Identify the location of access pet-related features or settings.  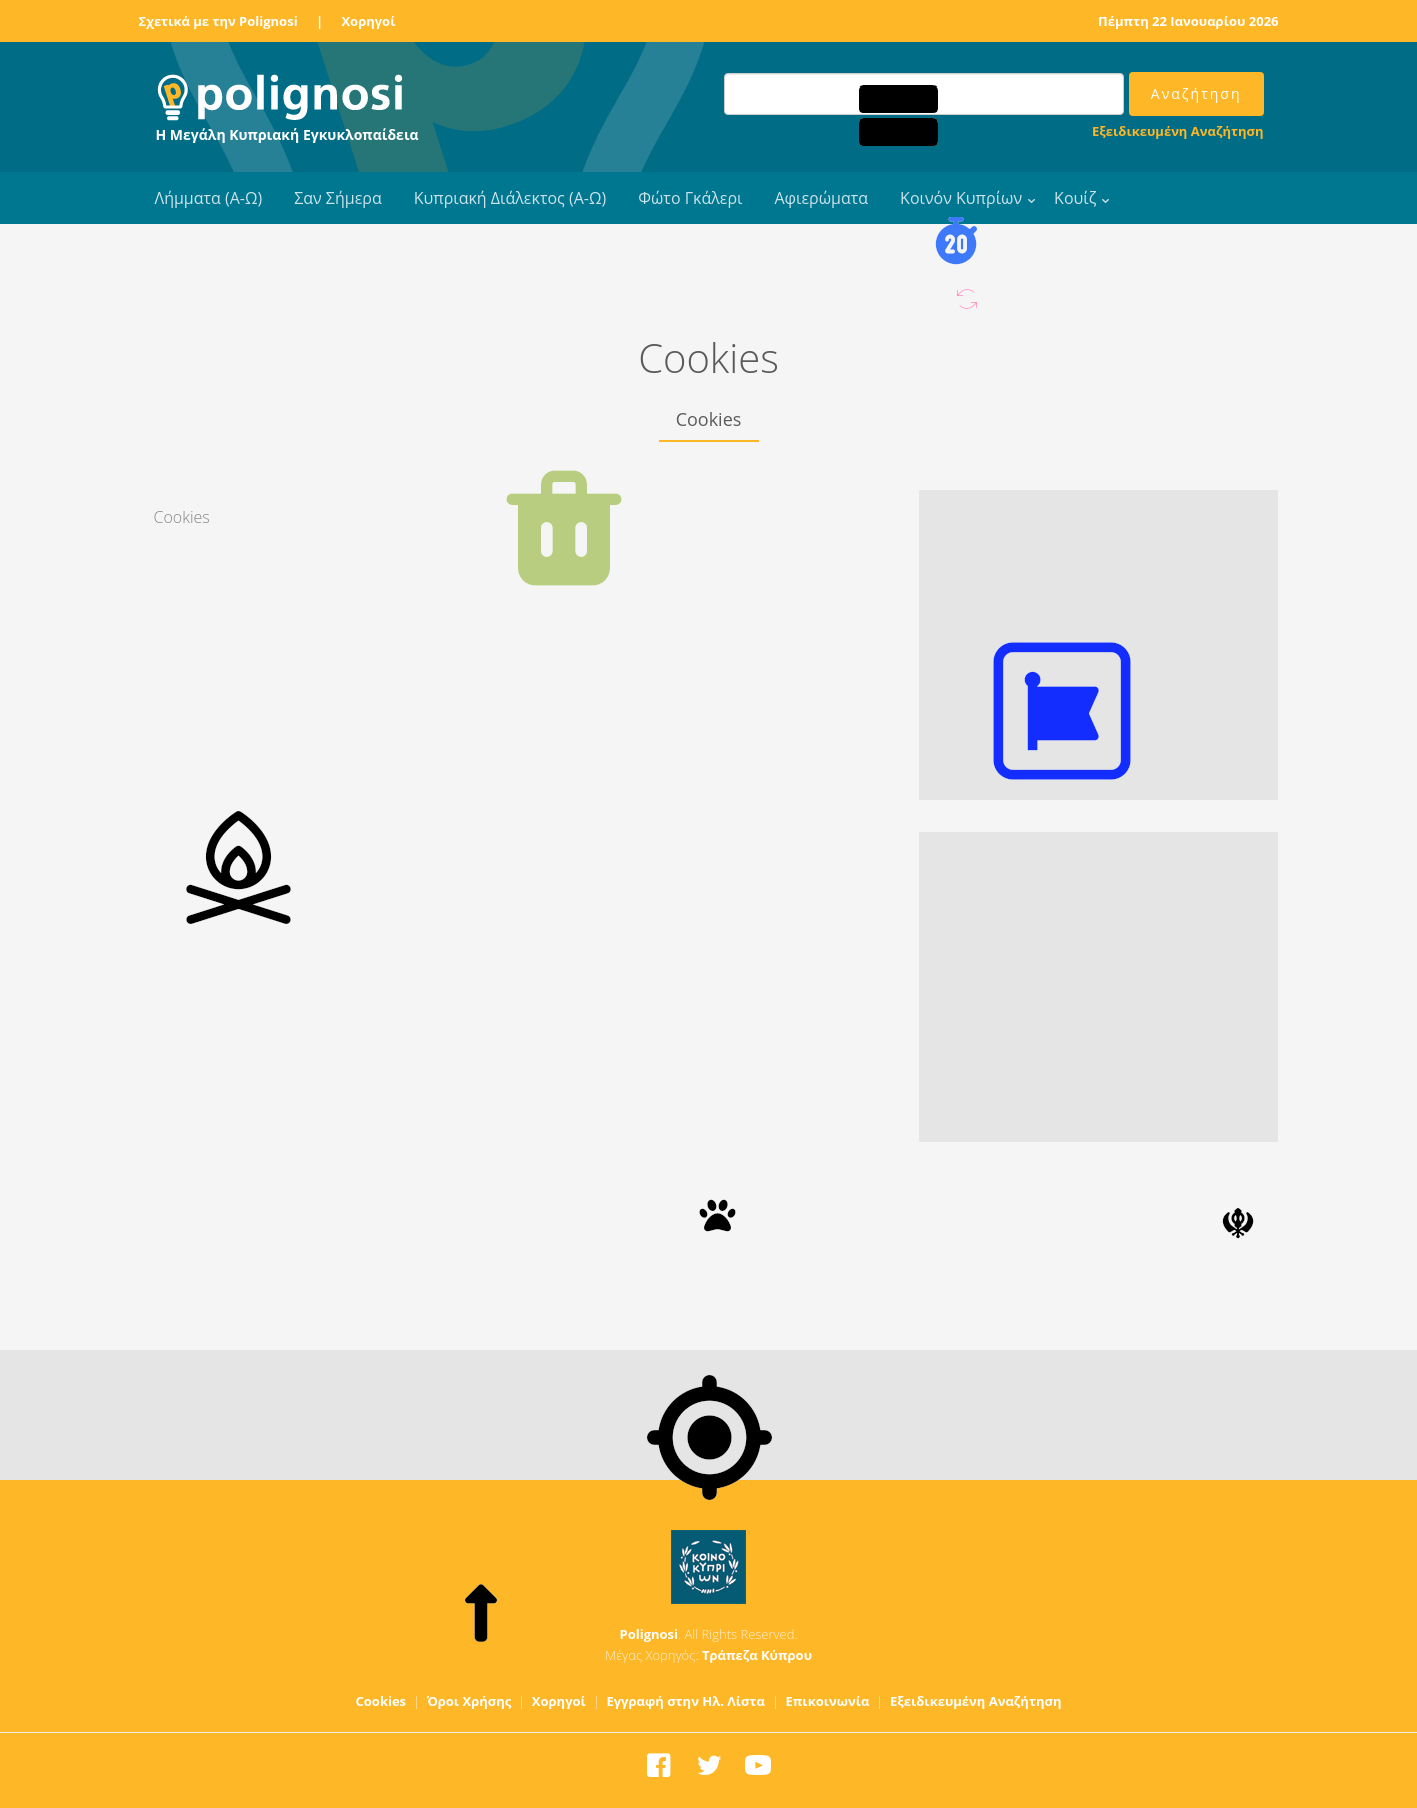
(717, 1215).